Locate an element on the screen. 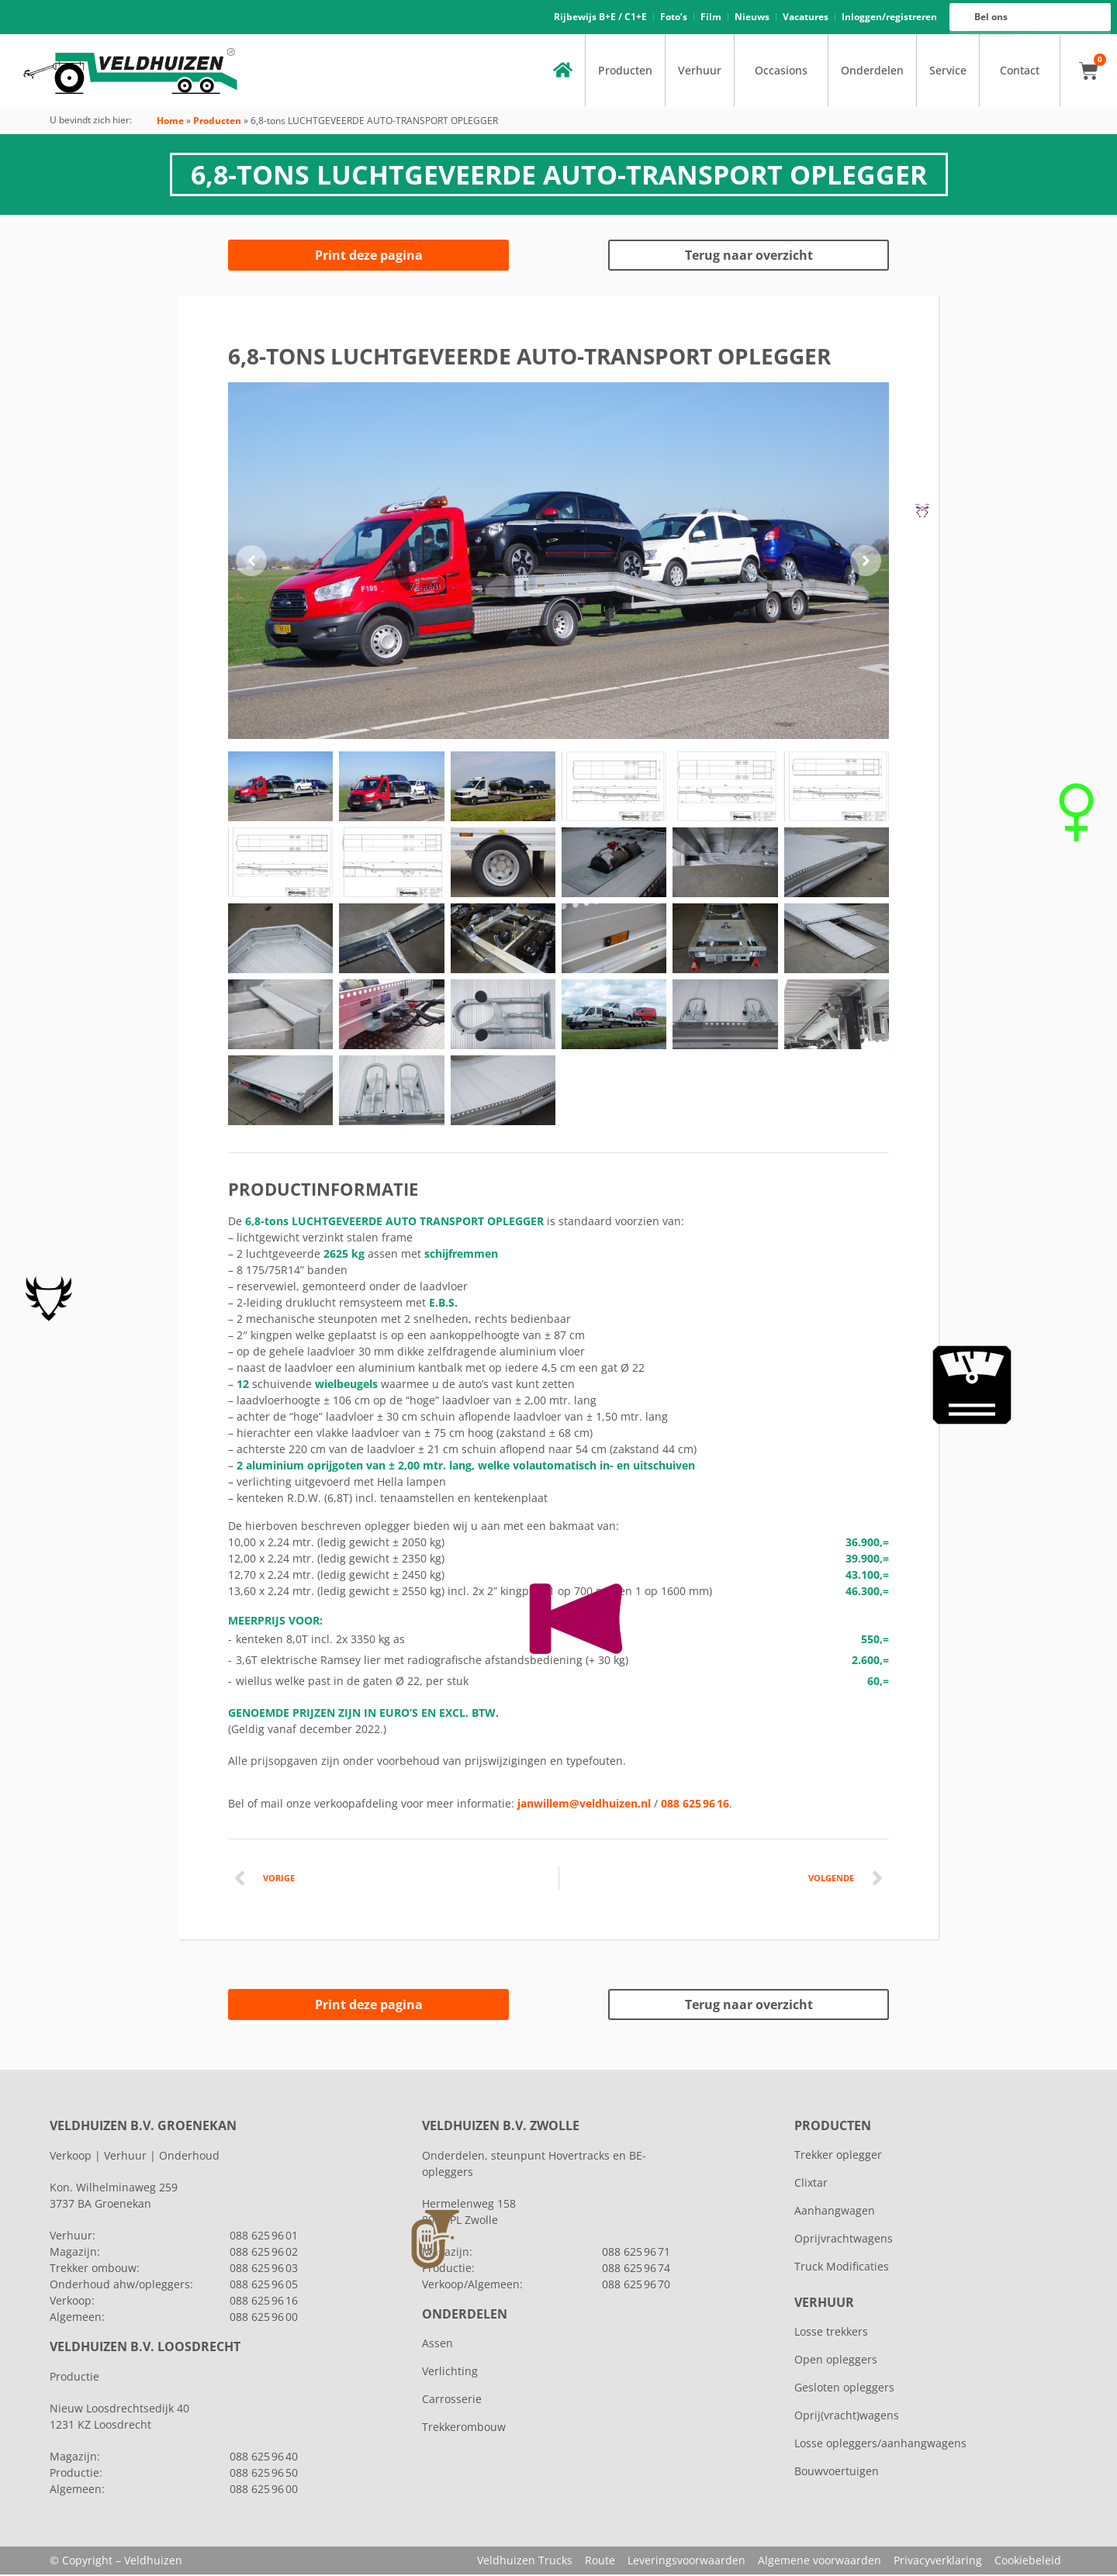  track your drone delivery status is located at coordinates (922, 510).